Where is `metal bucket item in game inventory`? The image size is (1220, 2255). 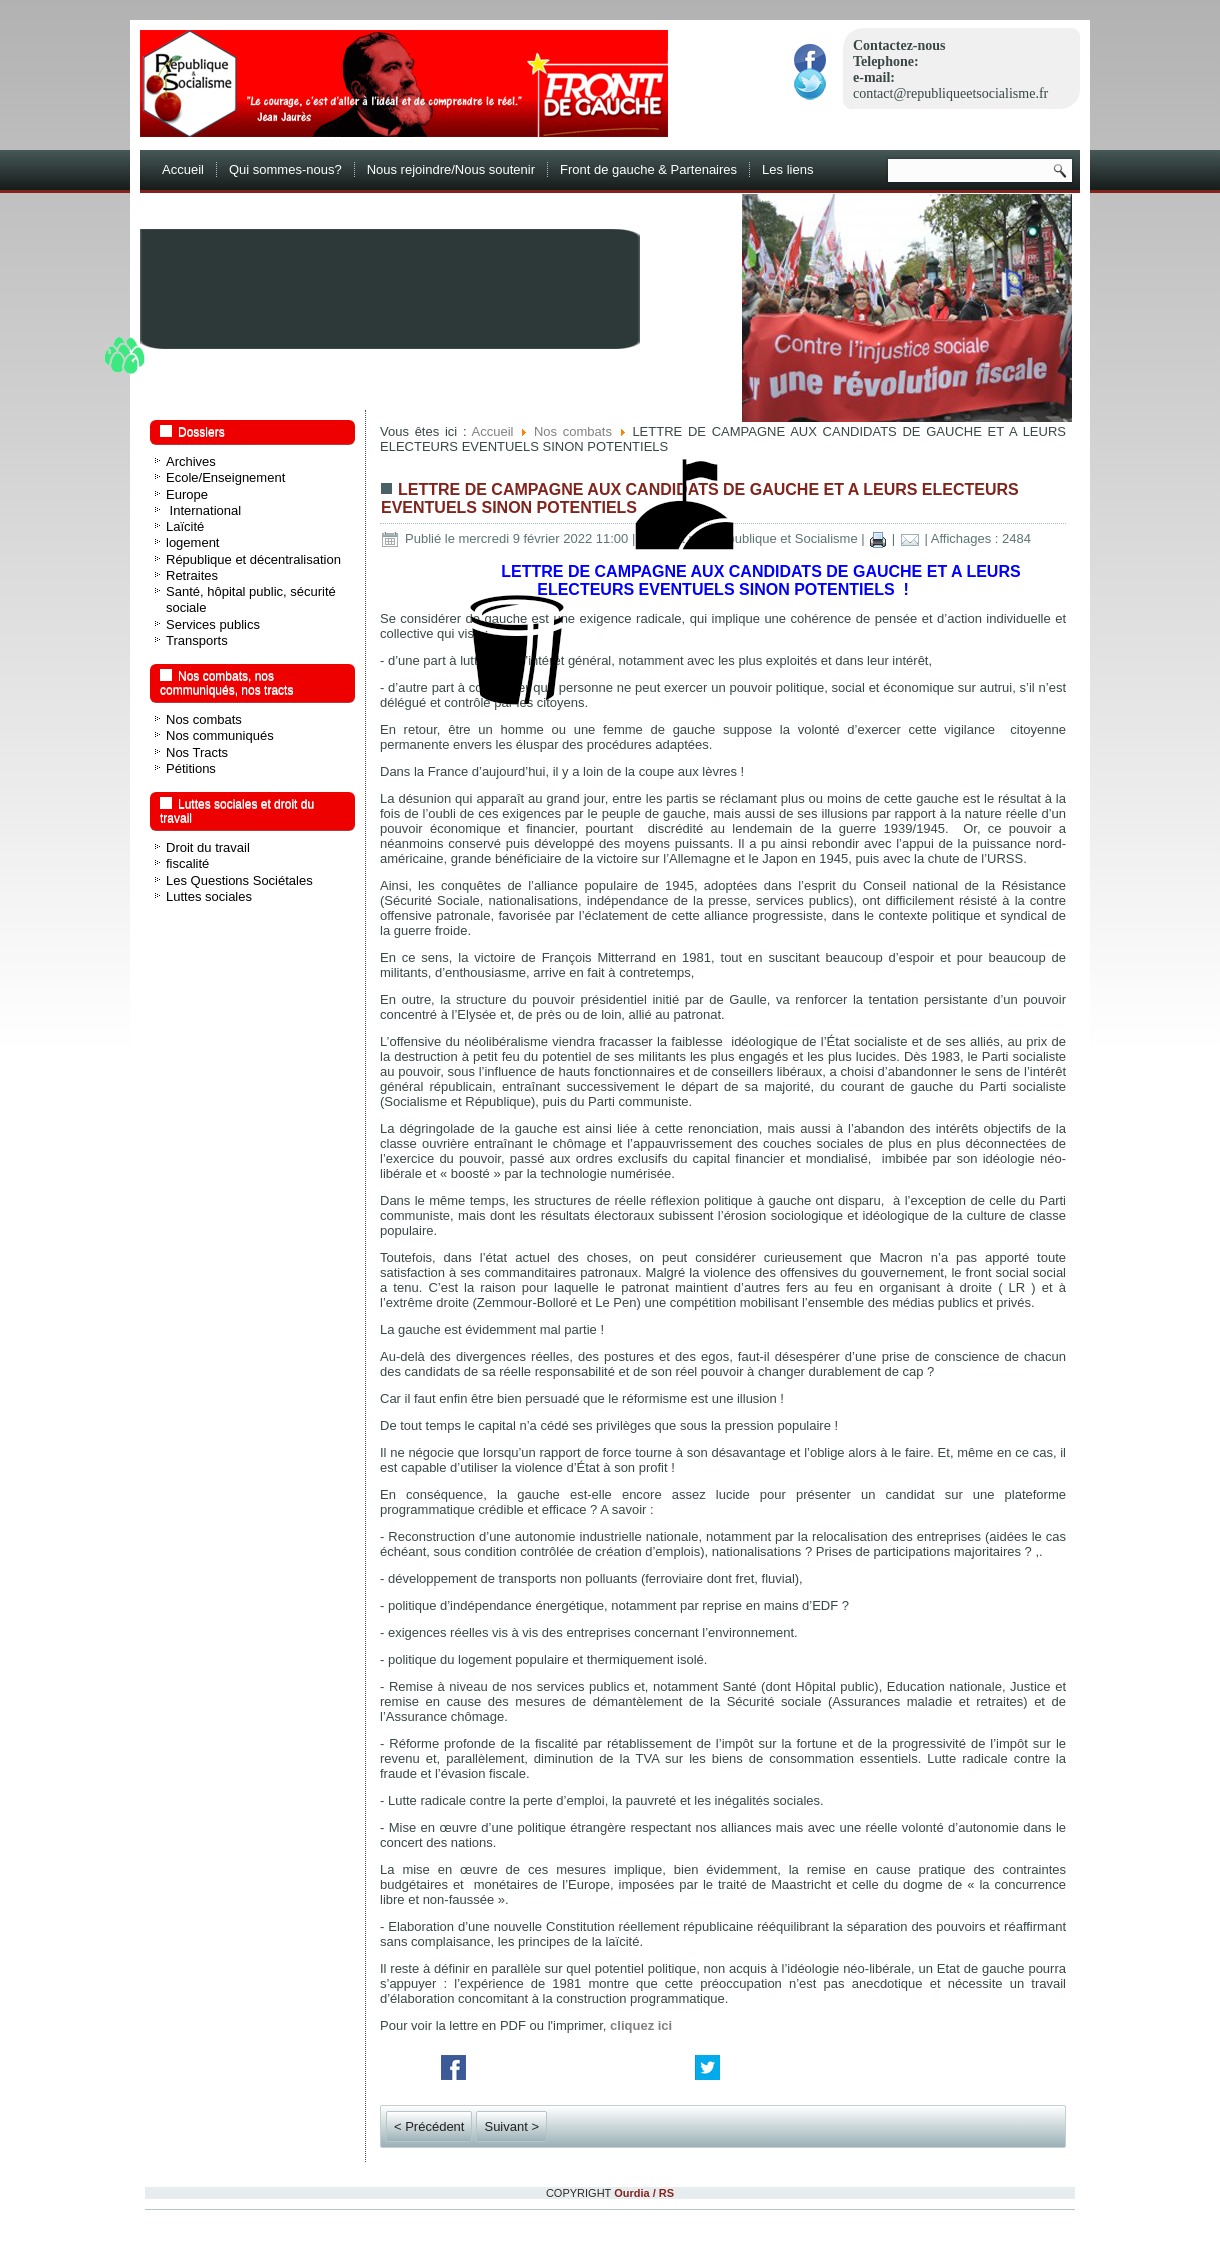 metal bucket item in game inventory is located at coordinates (517, 632).